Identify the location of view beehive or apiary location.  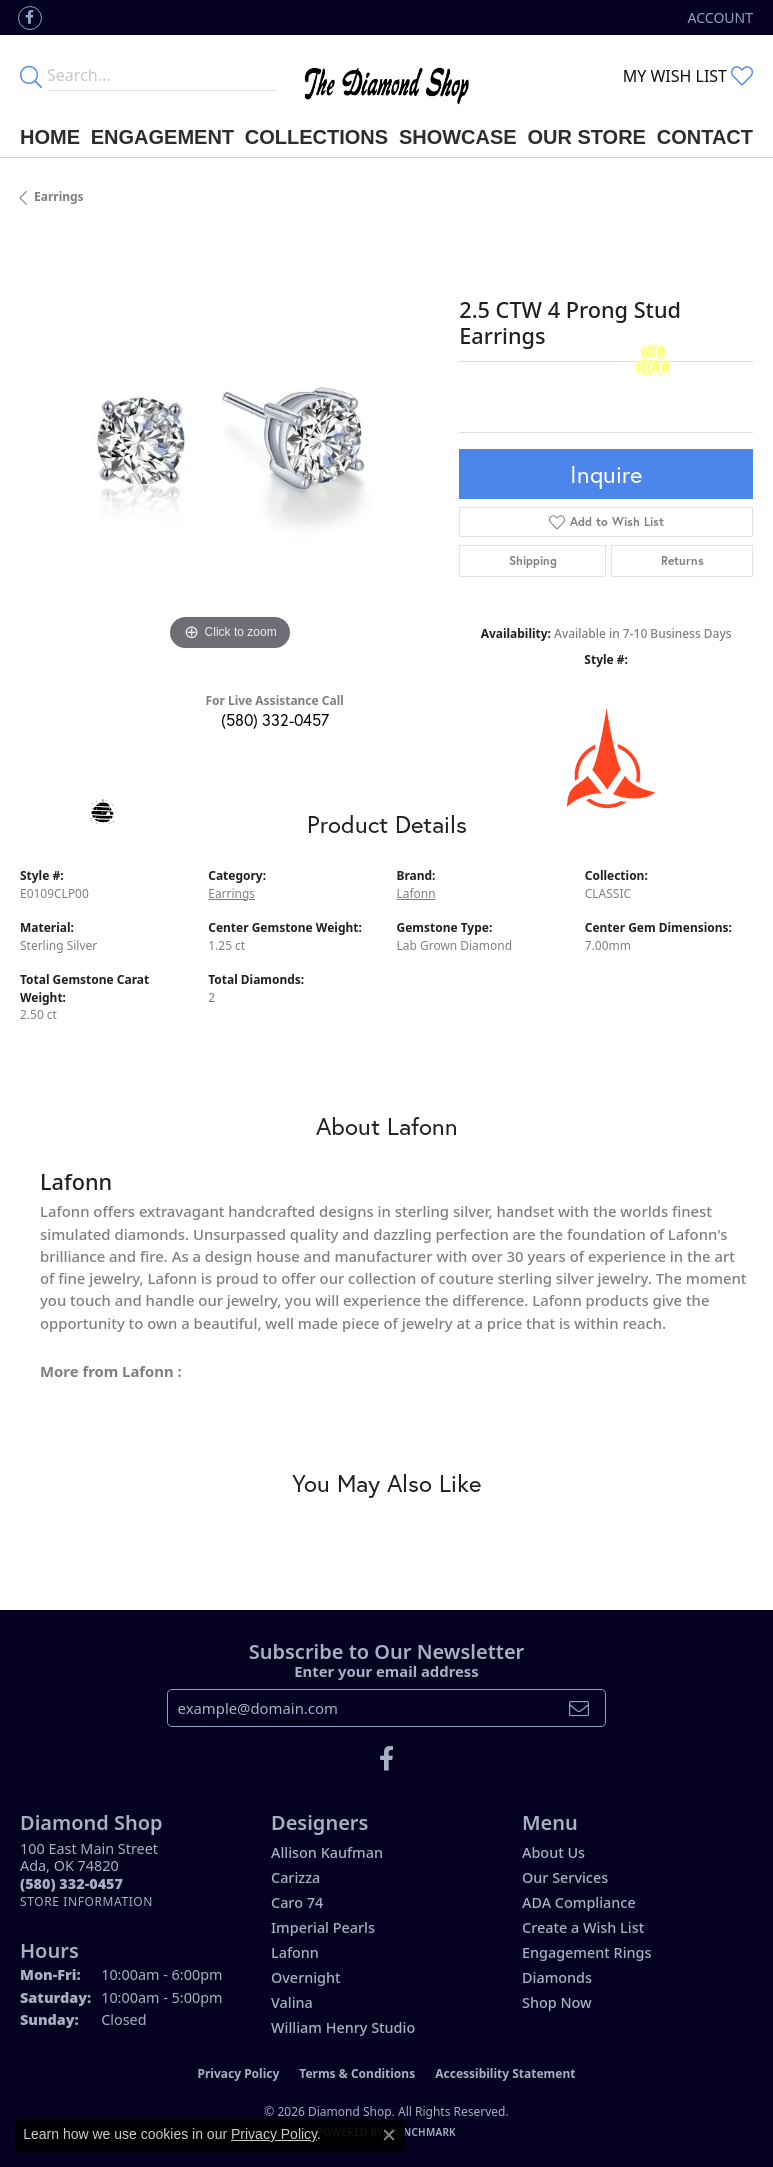
(102, 811).